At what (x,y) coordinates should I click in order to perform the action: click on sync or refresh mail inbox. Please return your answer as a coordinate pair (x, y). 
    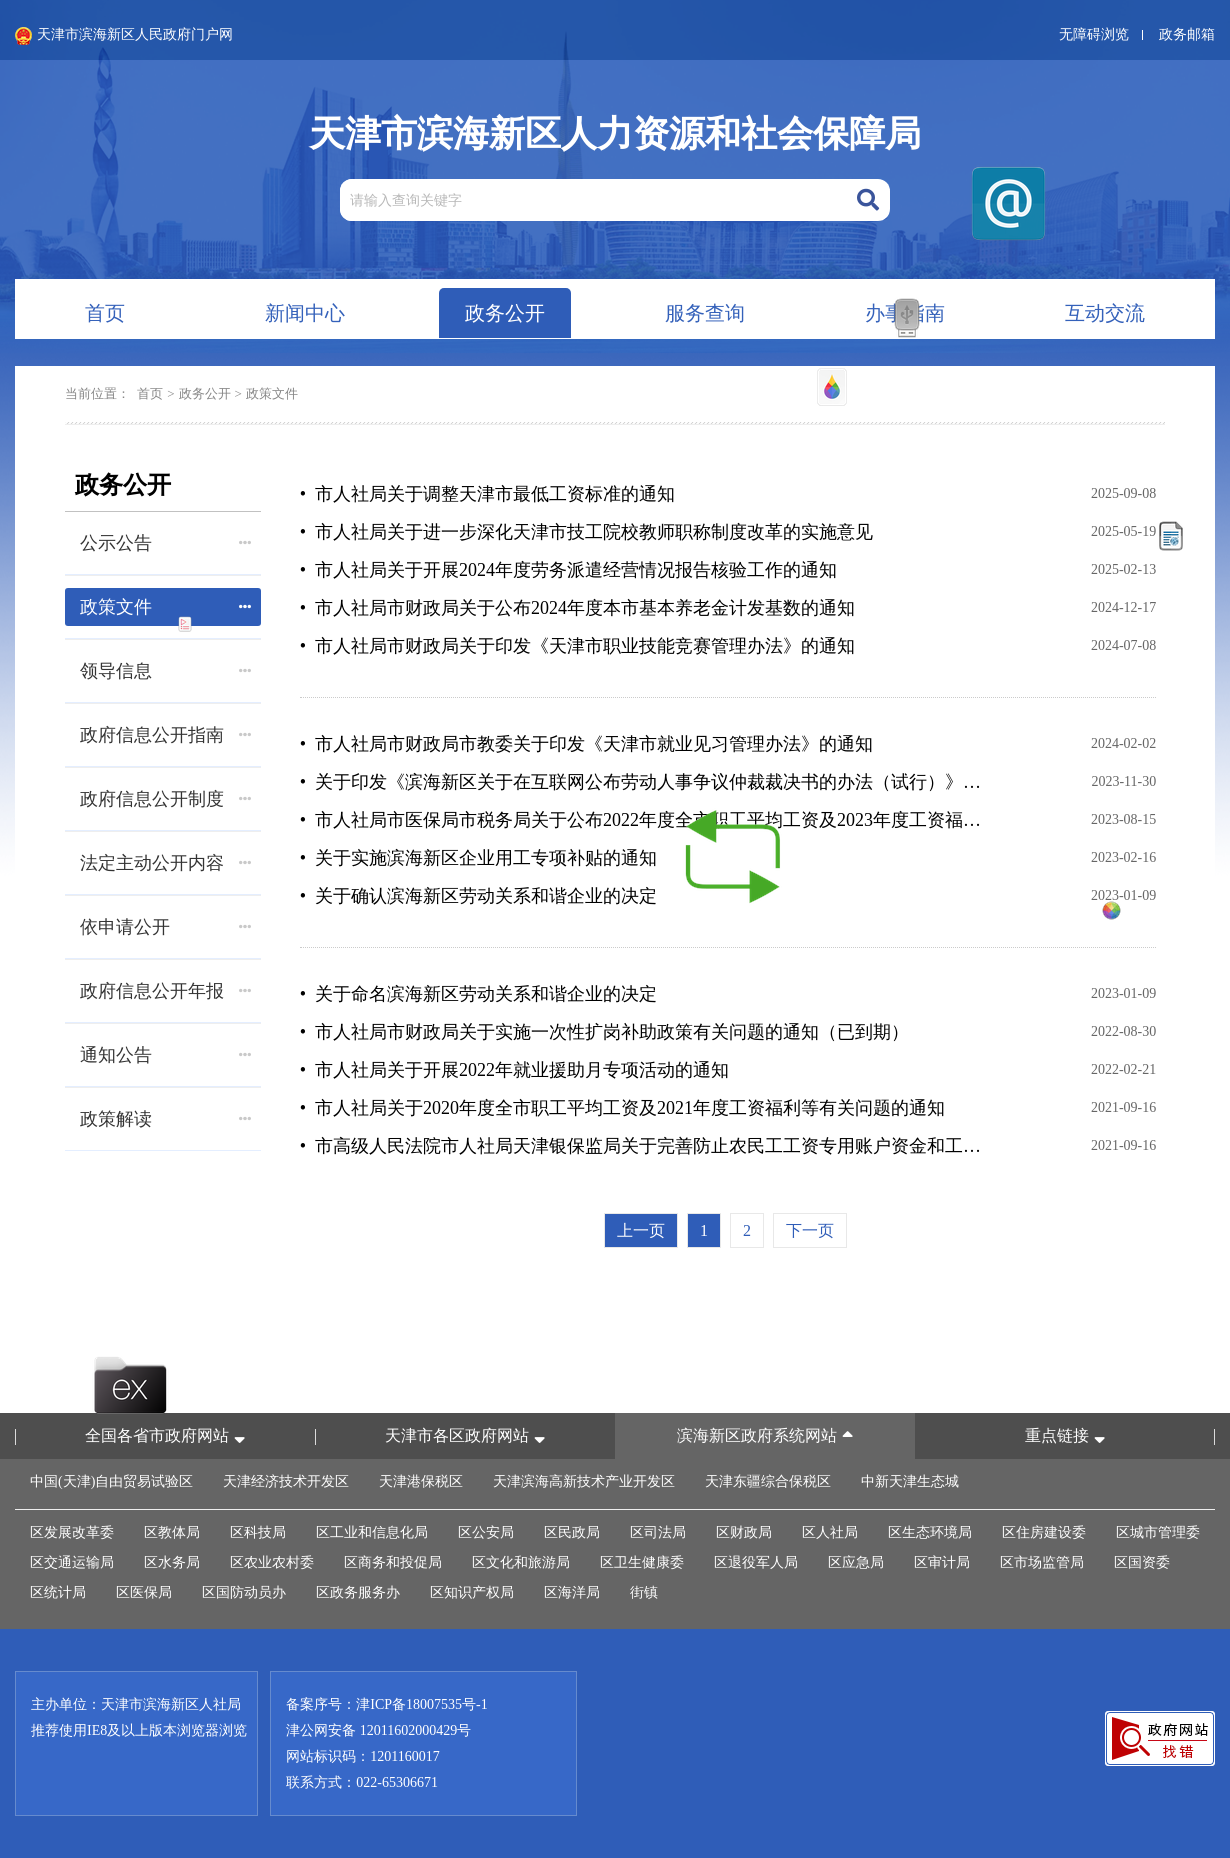
    Looking at the image, I should click on (734, 856).